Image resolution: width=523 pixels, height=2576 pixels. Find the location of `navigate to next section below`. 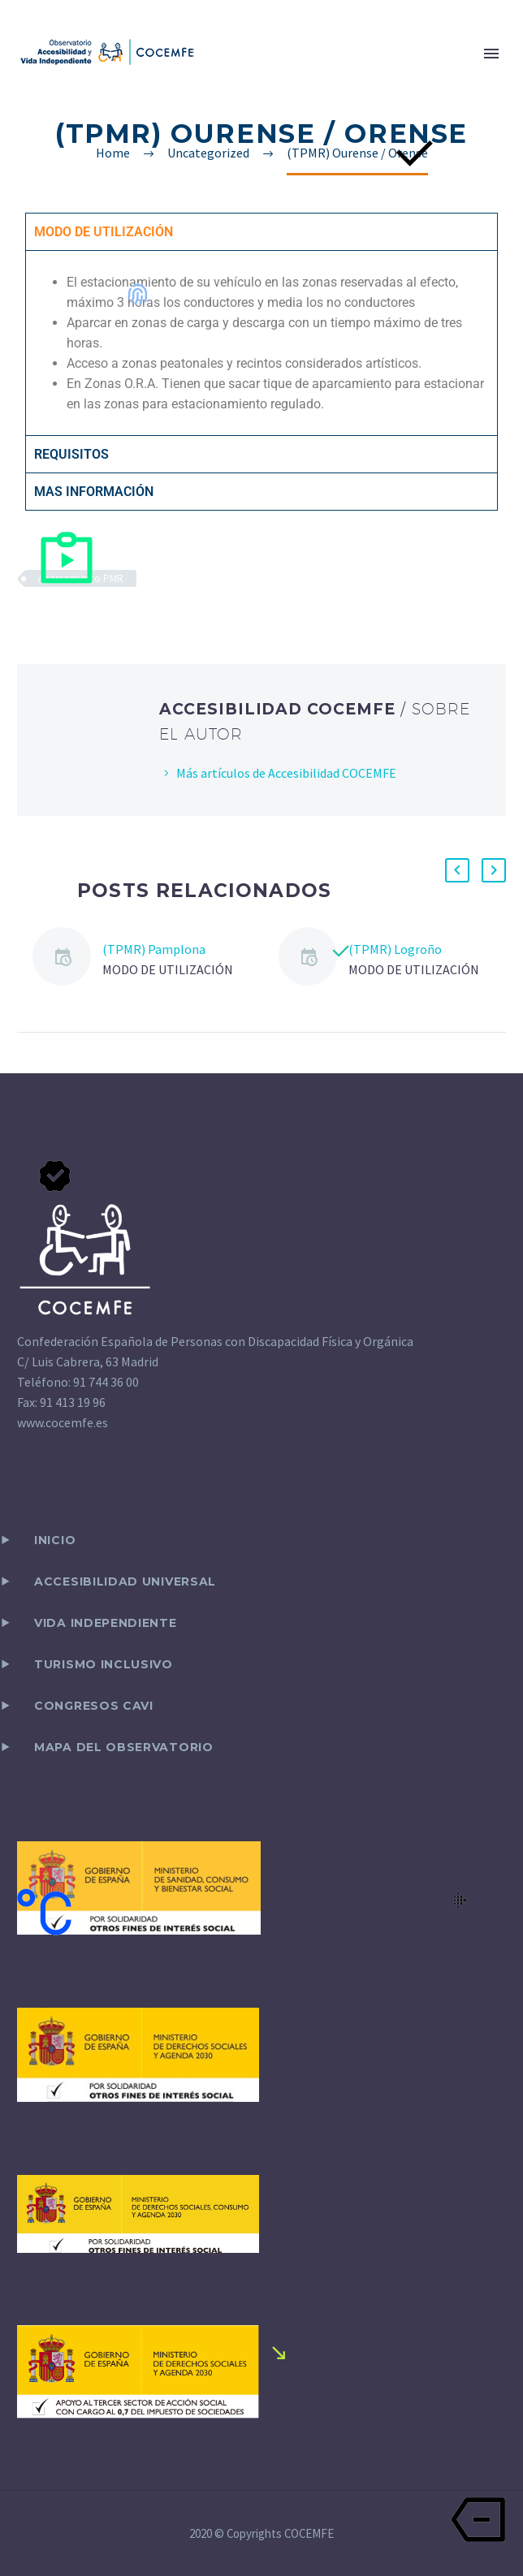

navigate to next section below is located at coordinates (279, 2353).